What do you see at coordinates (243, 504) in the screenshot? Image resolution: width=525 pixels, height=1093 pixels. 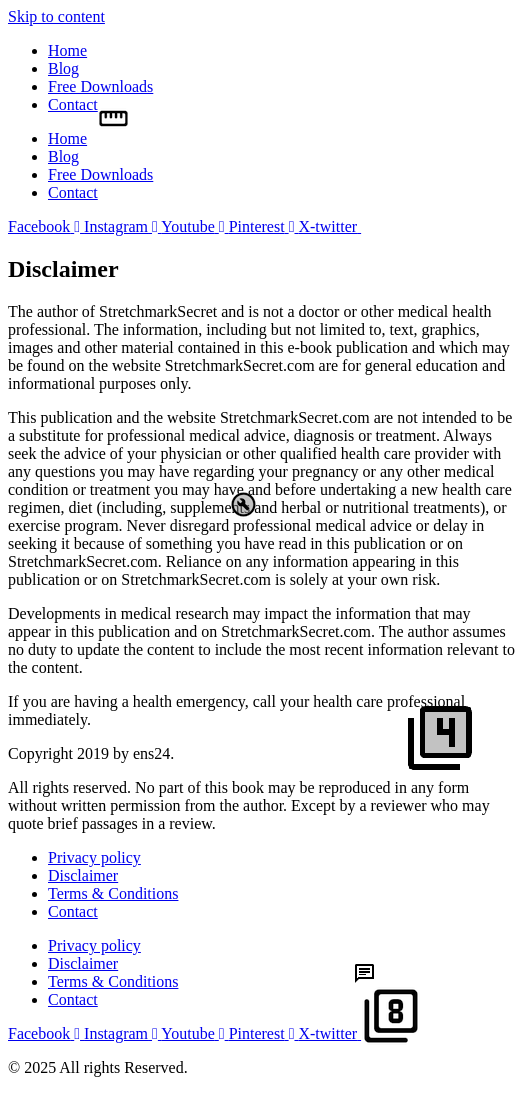 I see `access settings or configuration options` at bounding box center [243, 504].